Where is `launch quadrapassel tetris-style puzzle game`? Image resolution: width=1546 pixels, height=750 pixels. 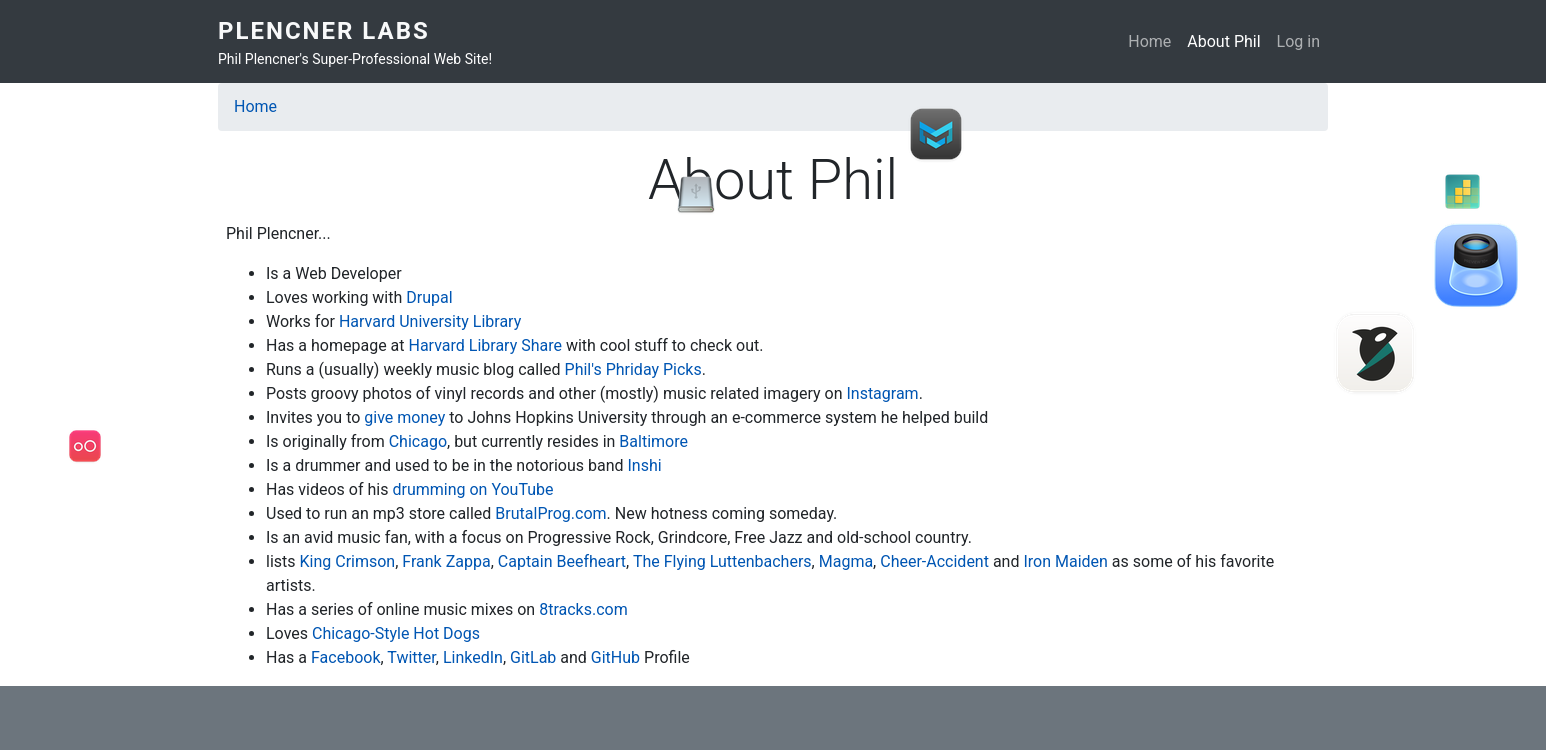 launch quadrapassel tetris-style puzzle game is located at coordinates (1462, 191).